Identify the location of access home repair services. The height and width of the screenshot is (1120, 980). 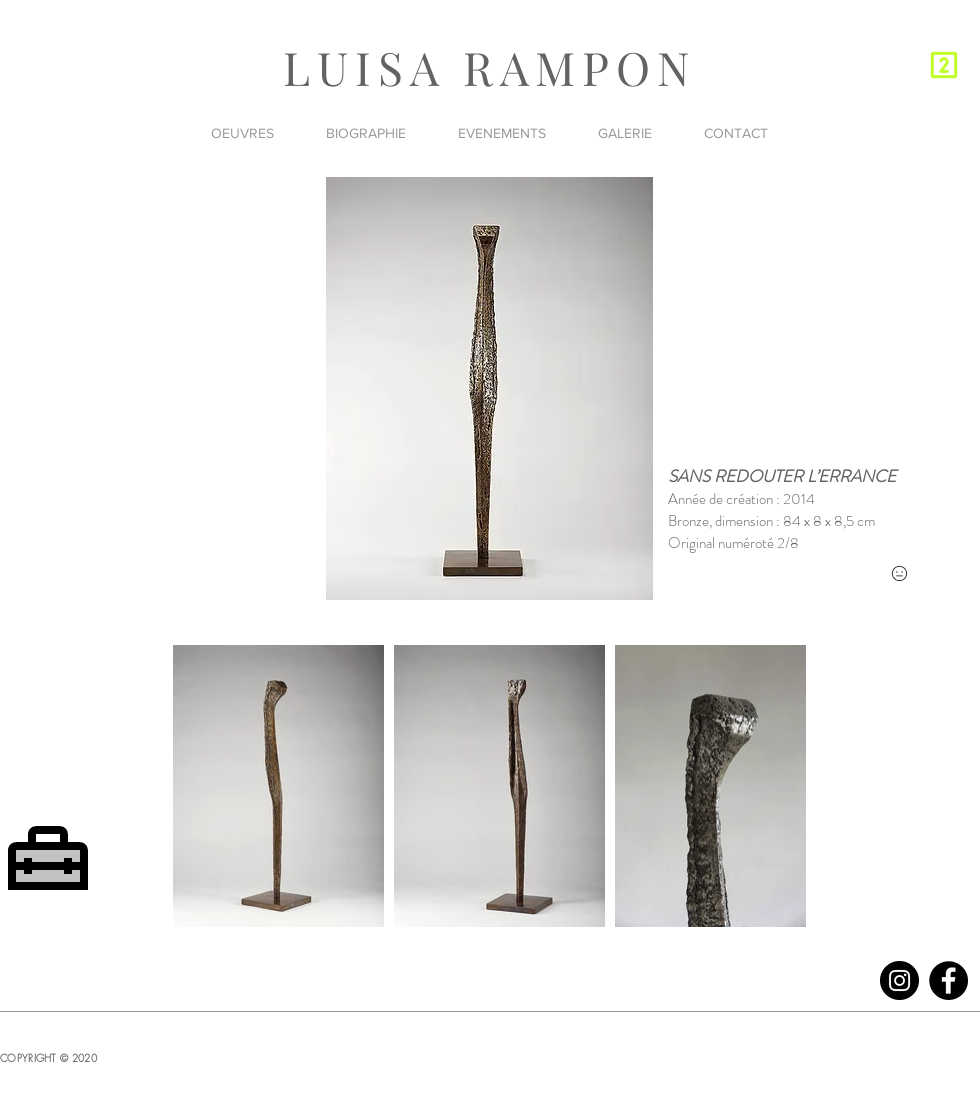
(48, 858).